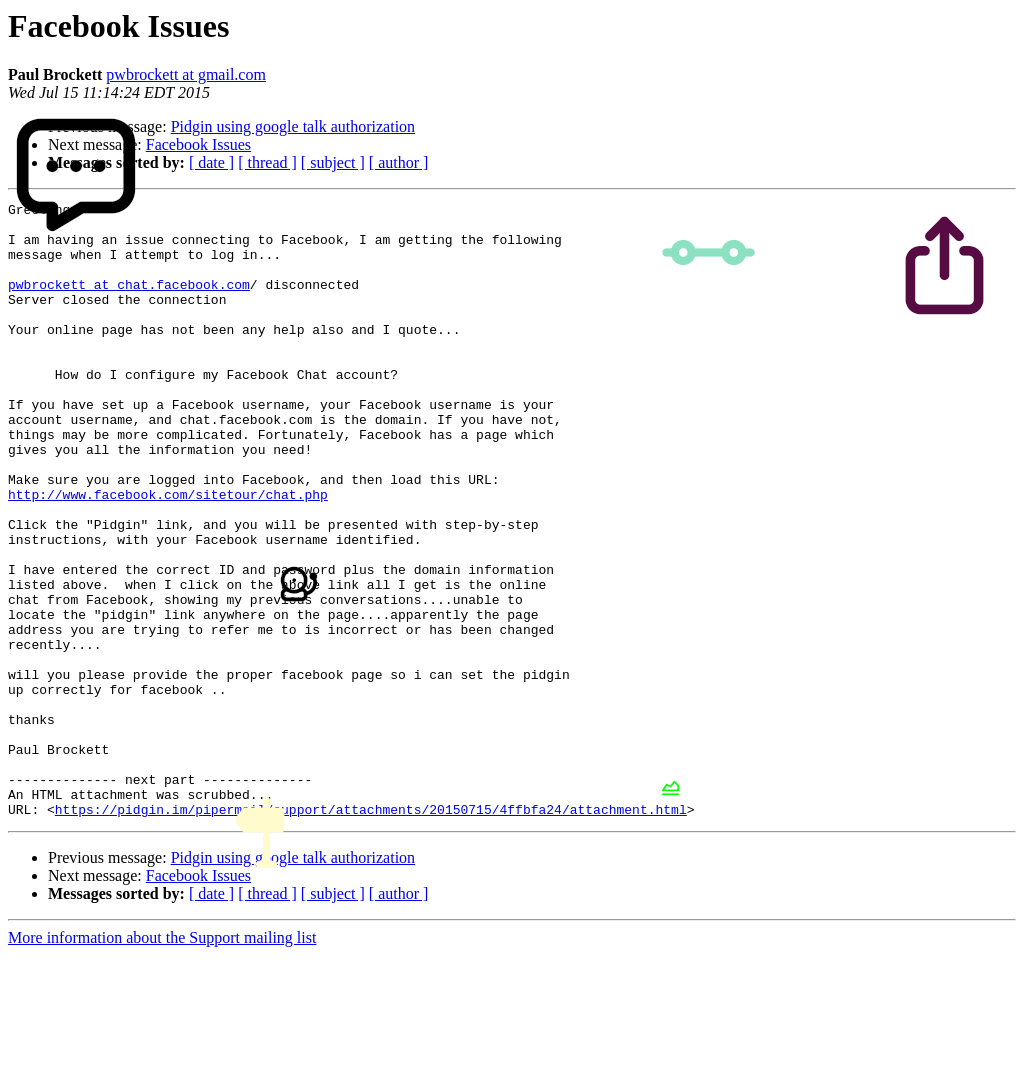 Image resolution: width=1024 pixels, height=1078 pixels. I want to click on share this content, so click(944, 265).